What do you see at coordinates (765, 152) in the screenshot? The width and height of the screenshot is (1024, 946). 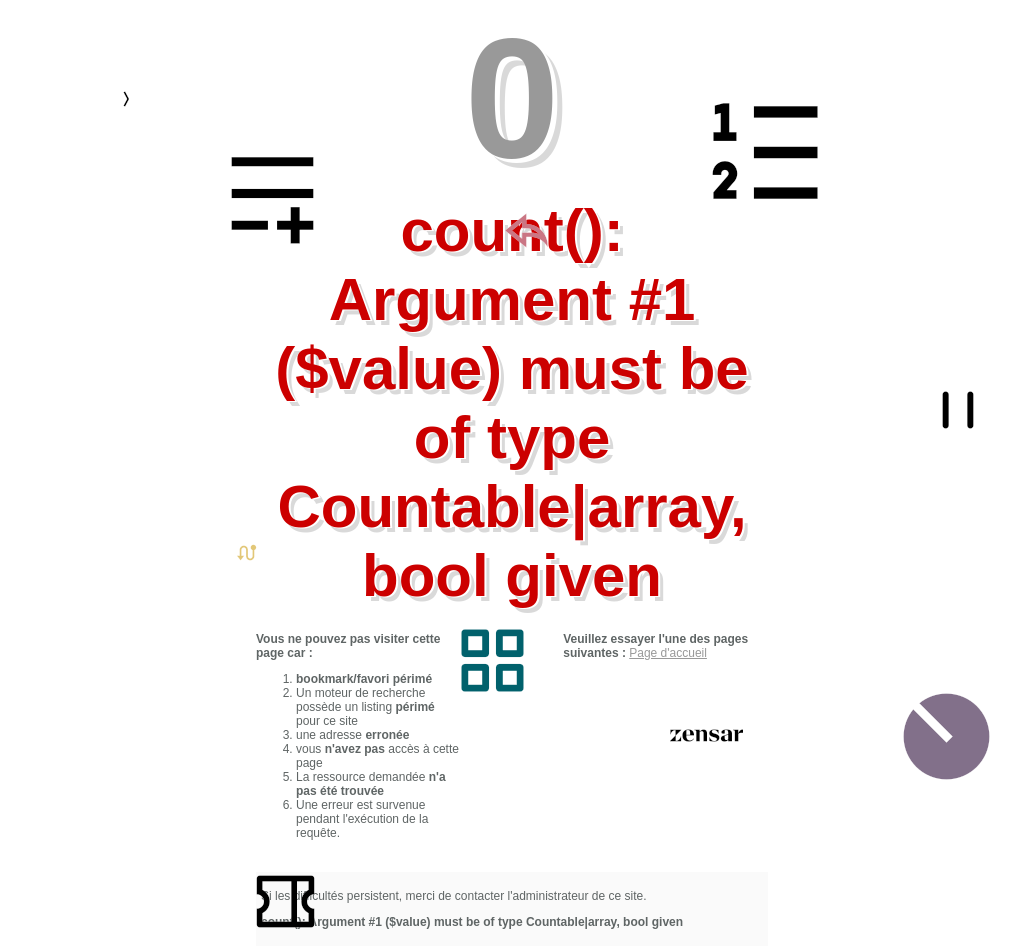 I see `create a numbered list` at bounding box center [765, 152].